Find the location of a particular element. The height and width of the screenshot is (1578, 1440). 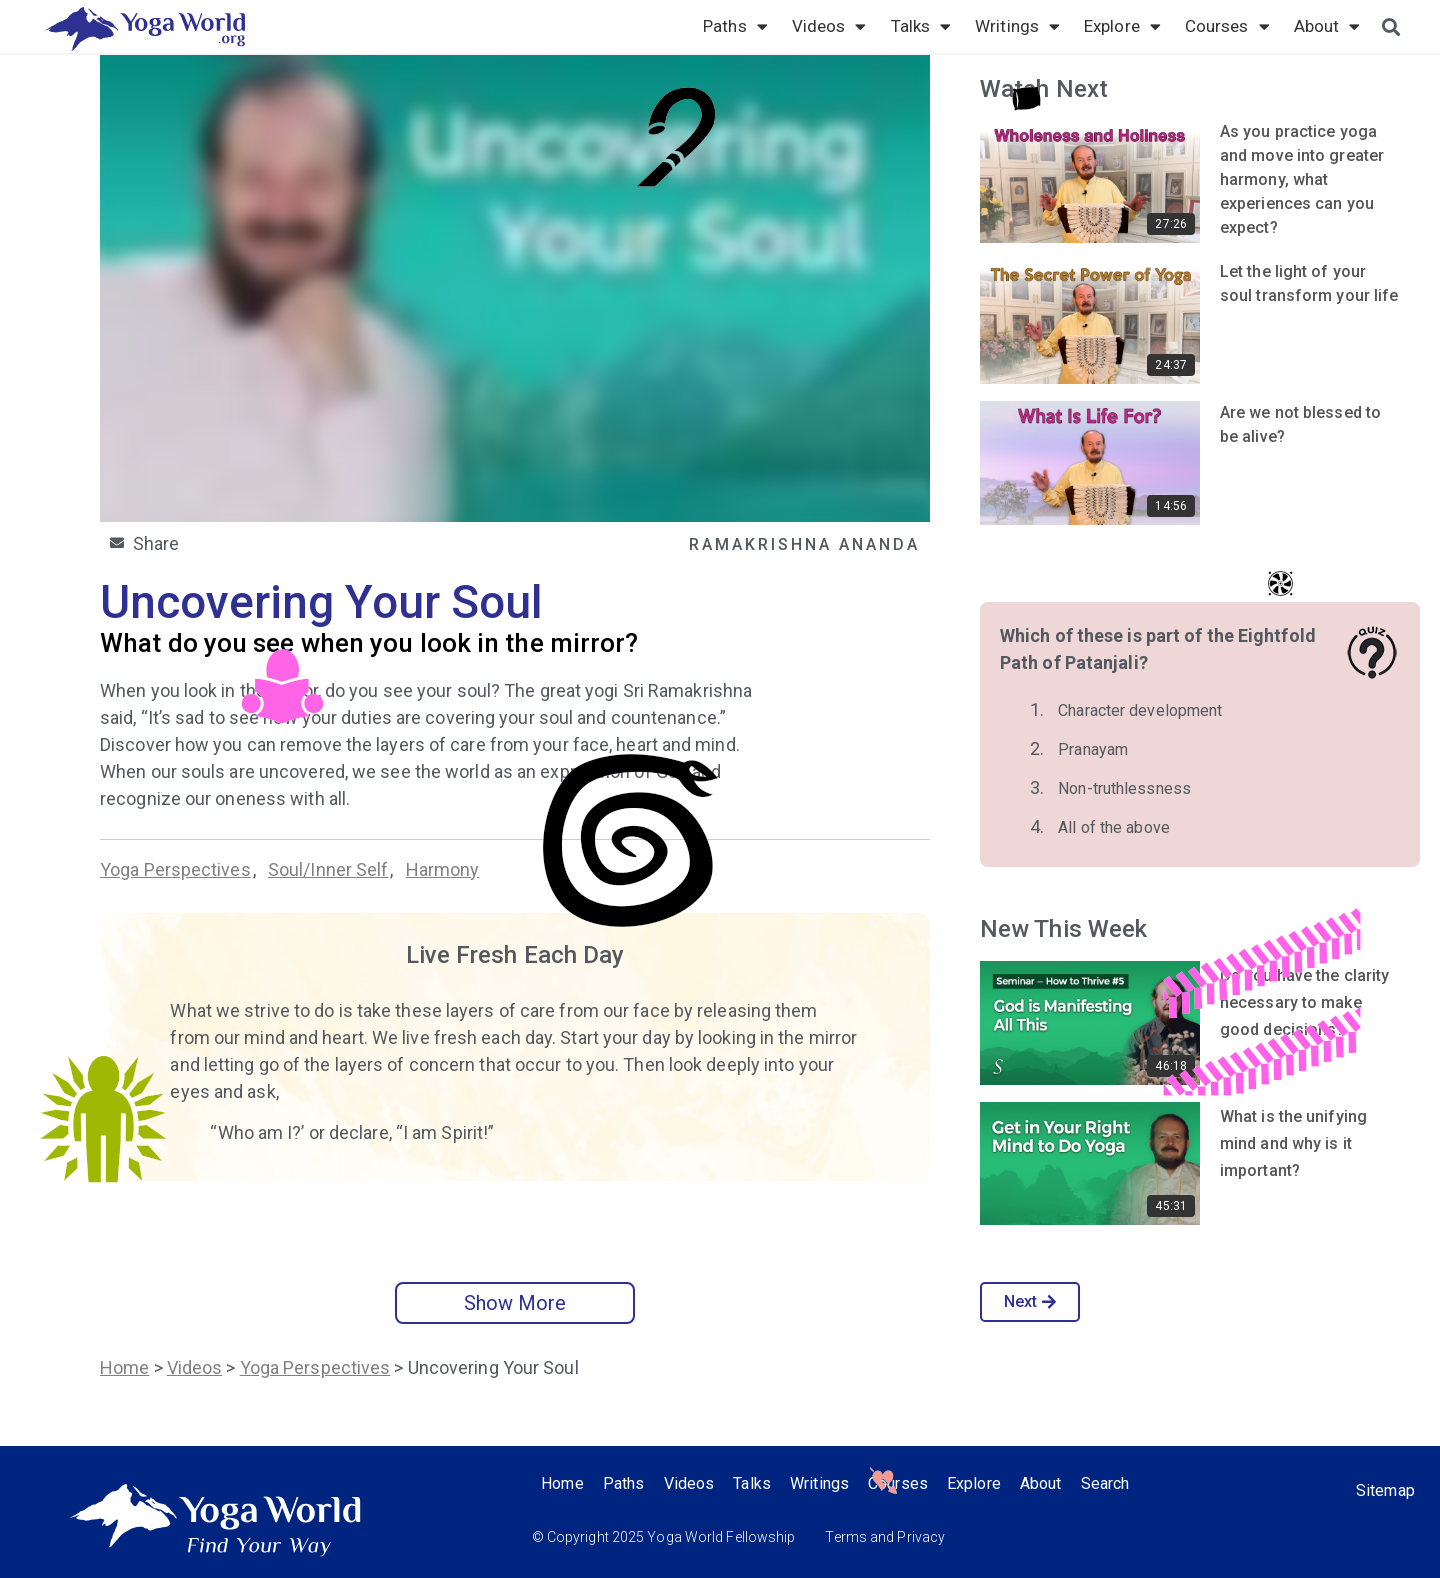

indicates a match or romantic connection in a dating app is located at coordinates (883, 1480).